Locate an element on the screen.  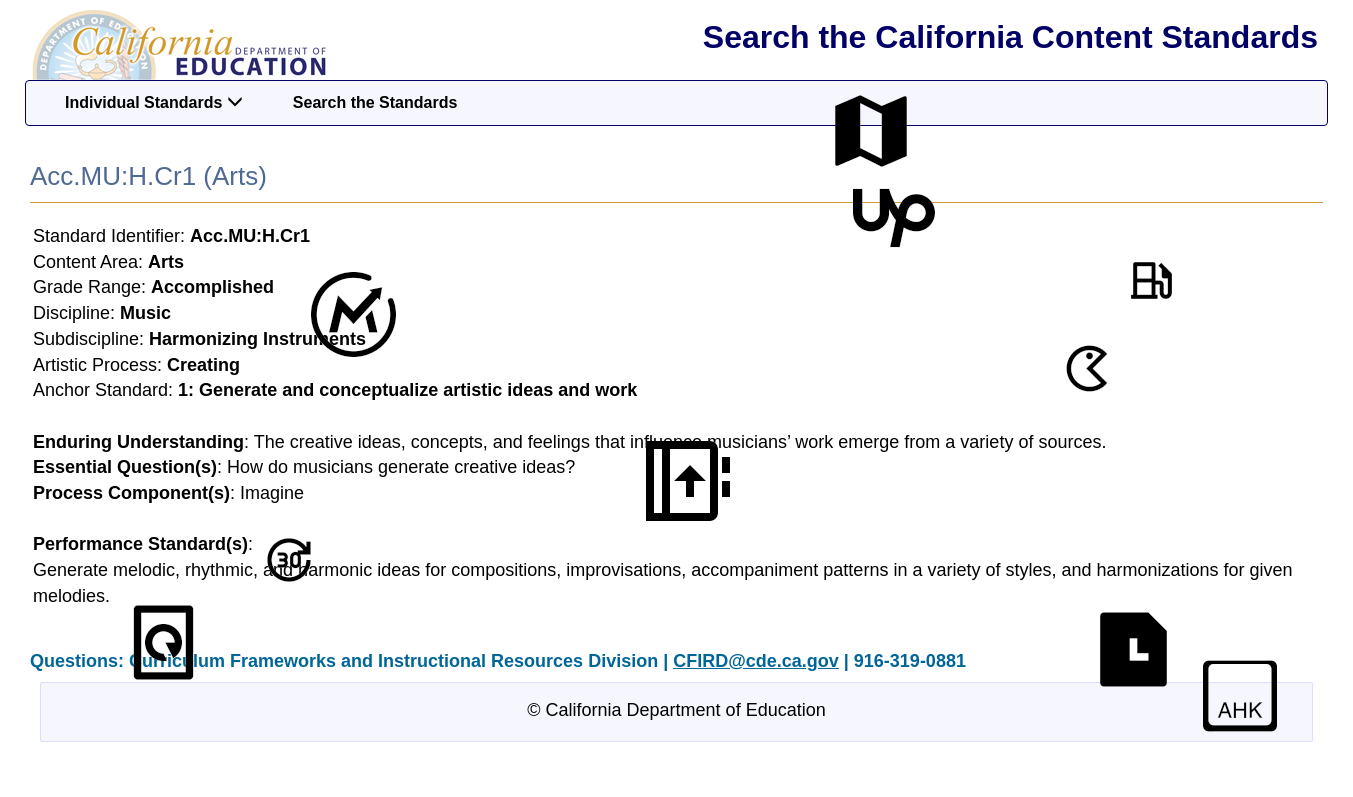
open games or gaming section is located at coordinates (1089, 368).